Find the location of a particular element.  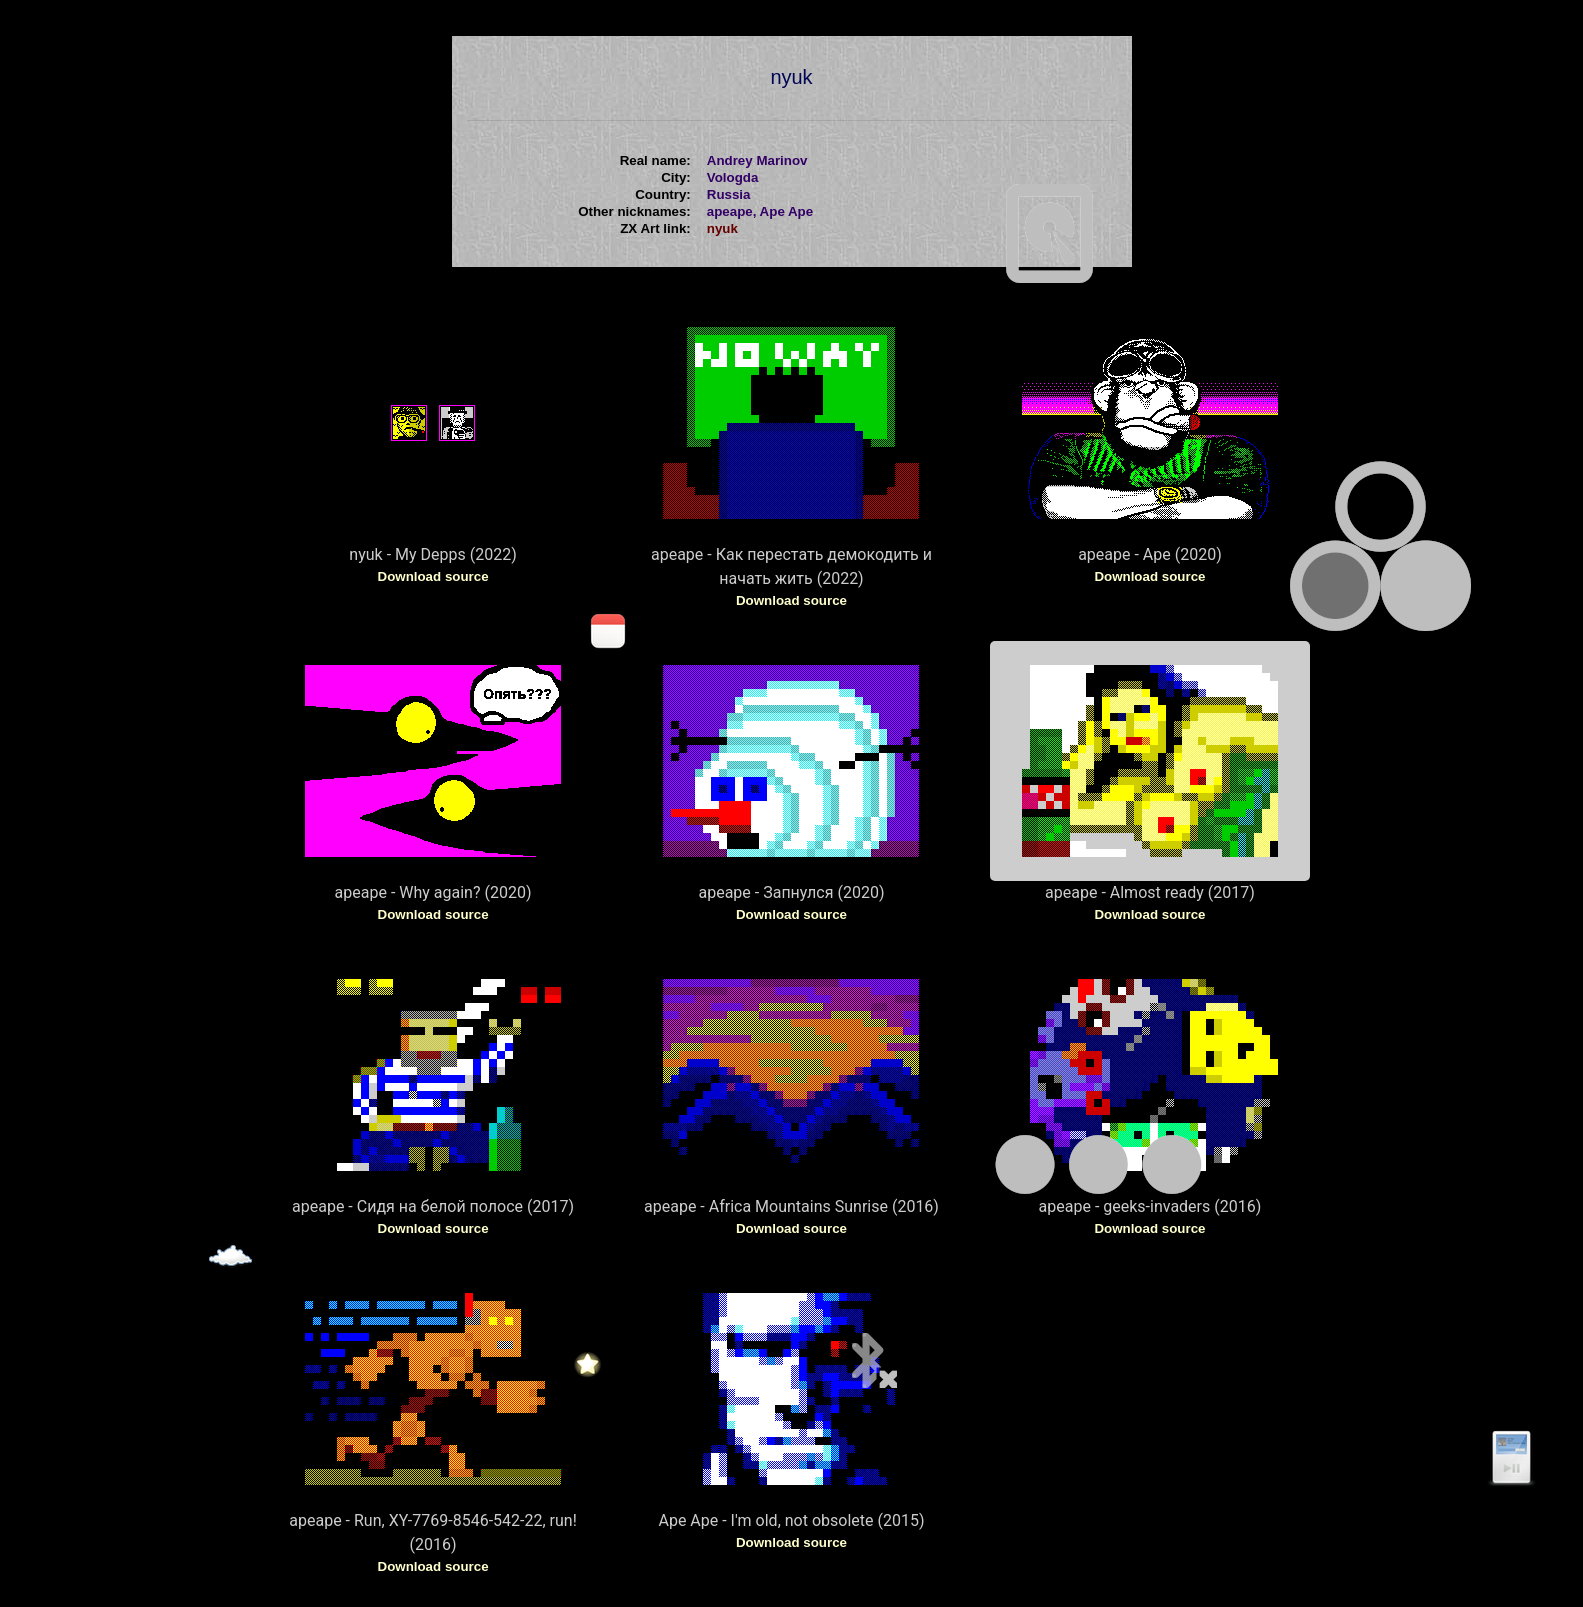

empty calendar placeholder icon is located at coordinates (608, 631).